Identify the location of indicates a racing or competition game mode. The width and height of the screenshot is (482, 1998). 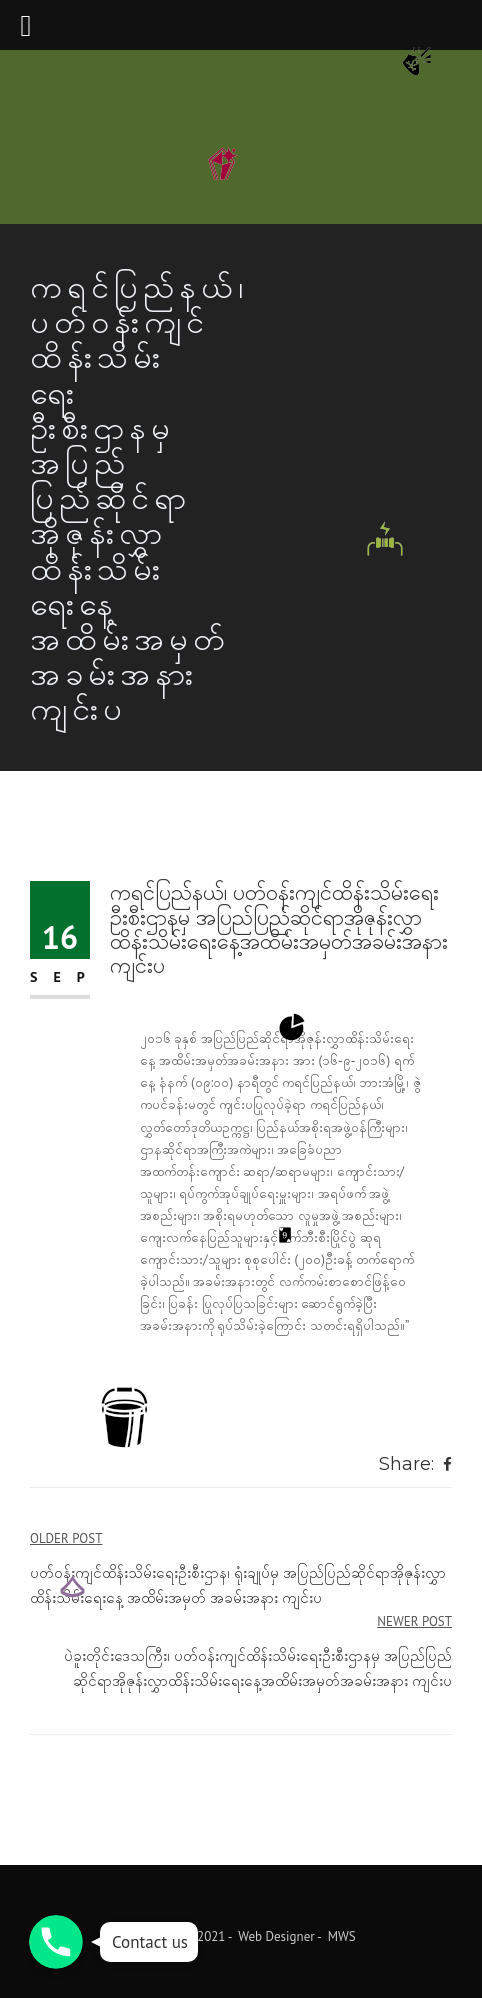
(221, 163).